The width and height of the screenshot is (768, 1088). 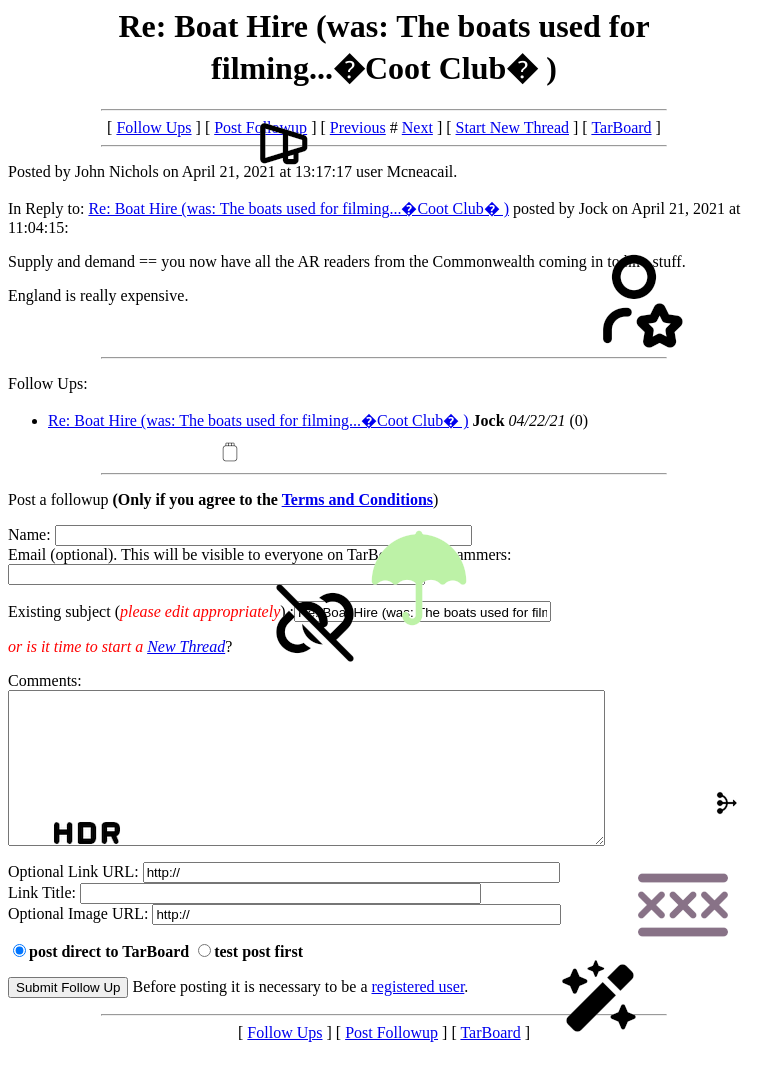 I want to click on make an announcement or broadcast, so click(x=282, y=145).